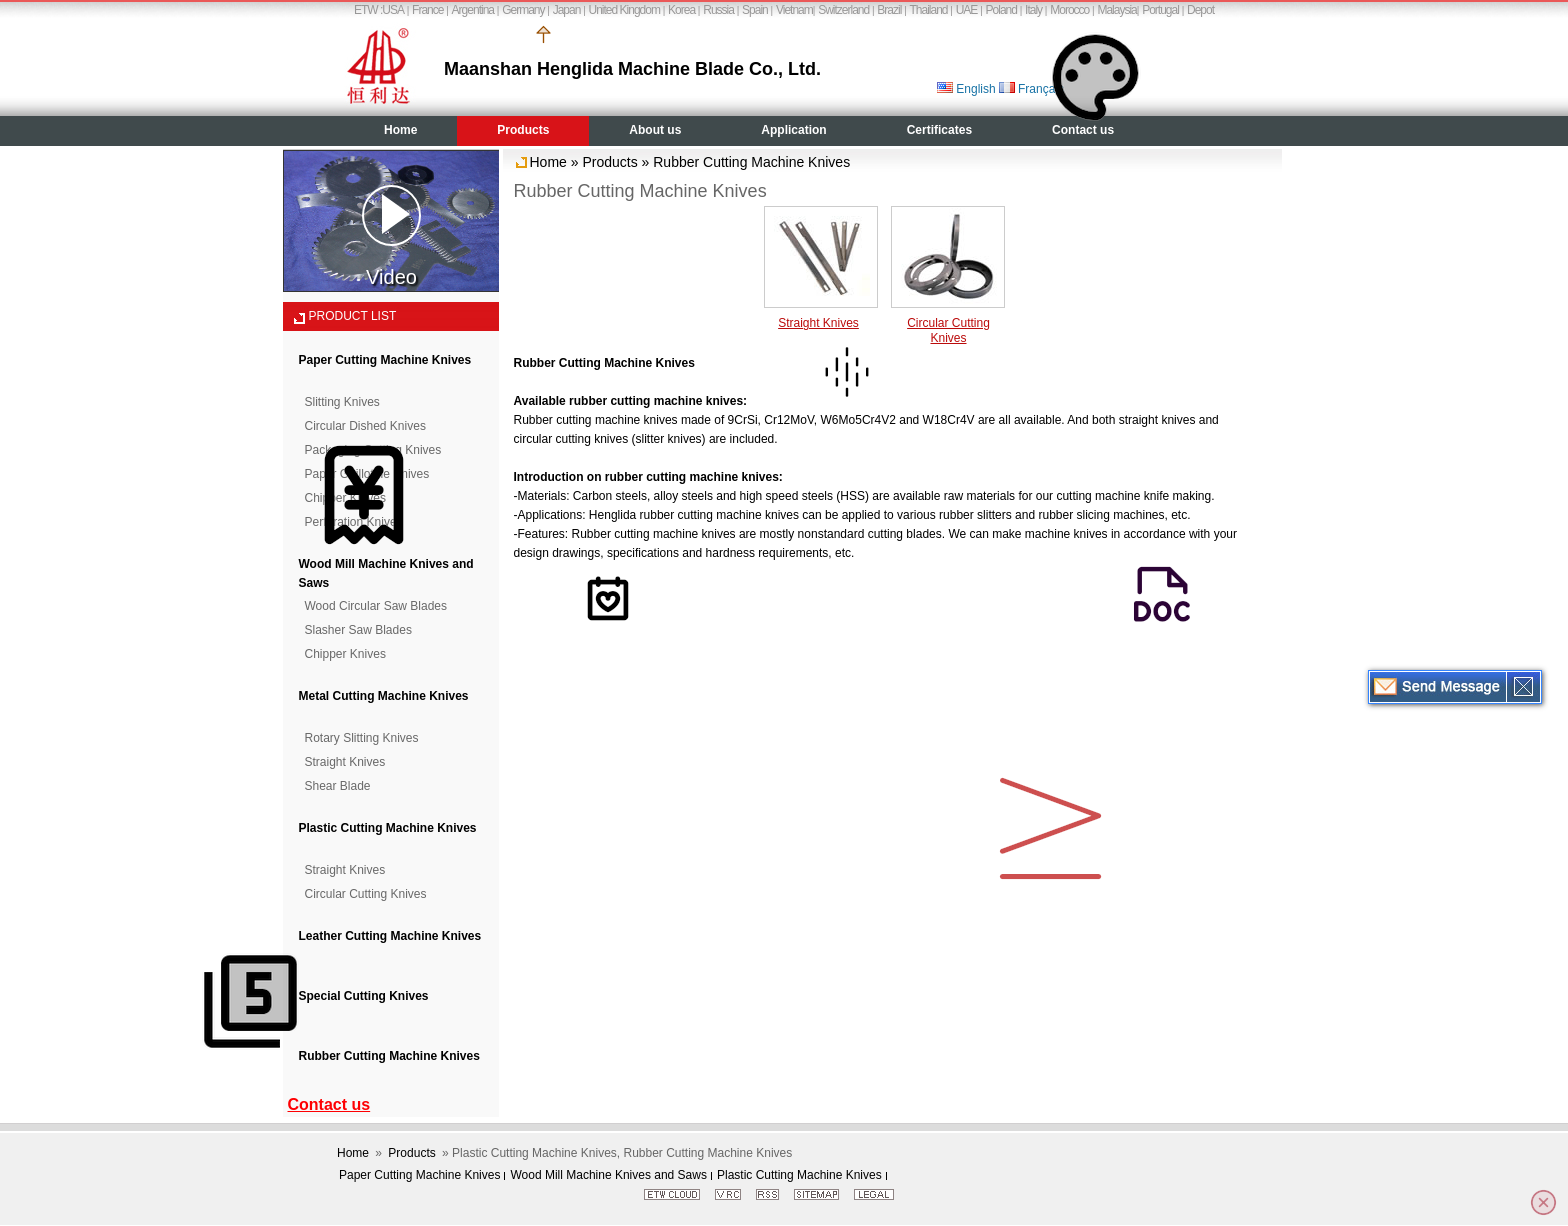 The width and height of the screenshot is (1568, 1226). I want to click on scroll to top of page, so click(543, 34).